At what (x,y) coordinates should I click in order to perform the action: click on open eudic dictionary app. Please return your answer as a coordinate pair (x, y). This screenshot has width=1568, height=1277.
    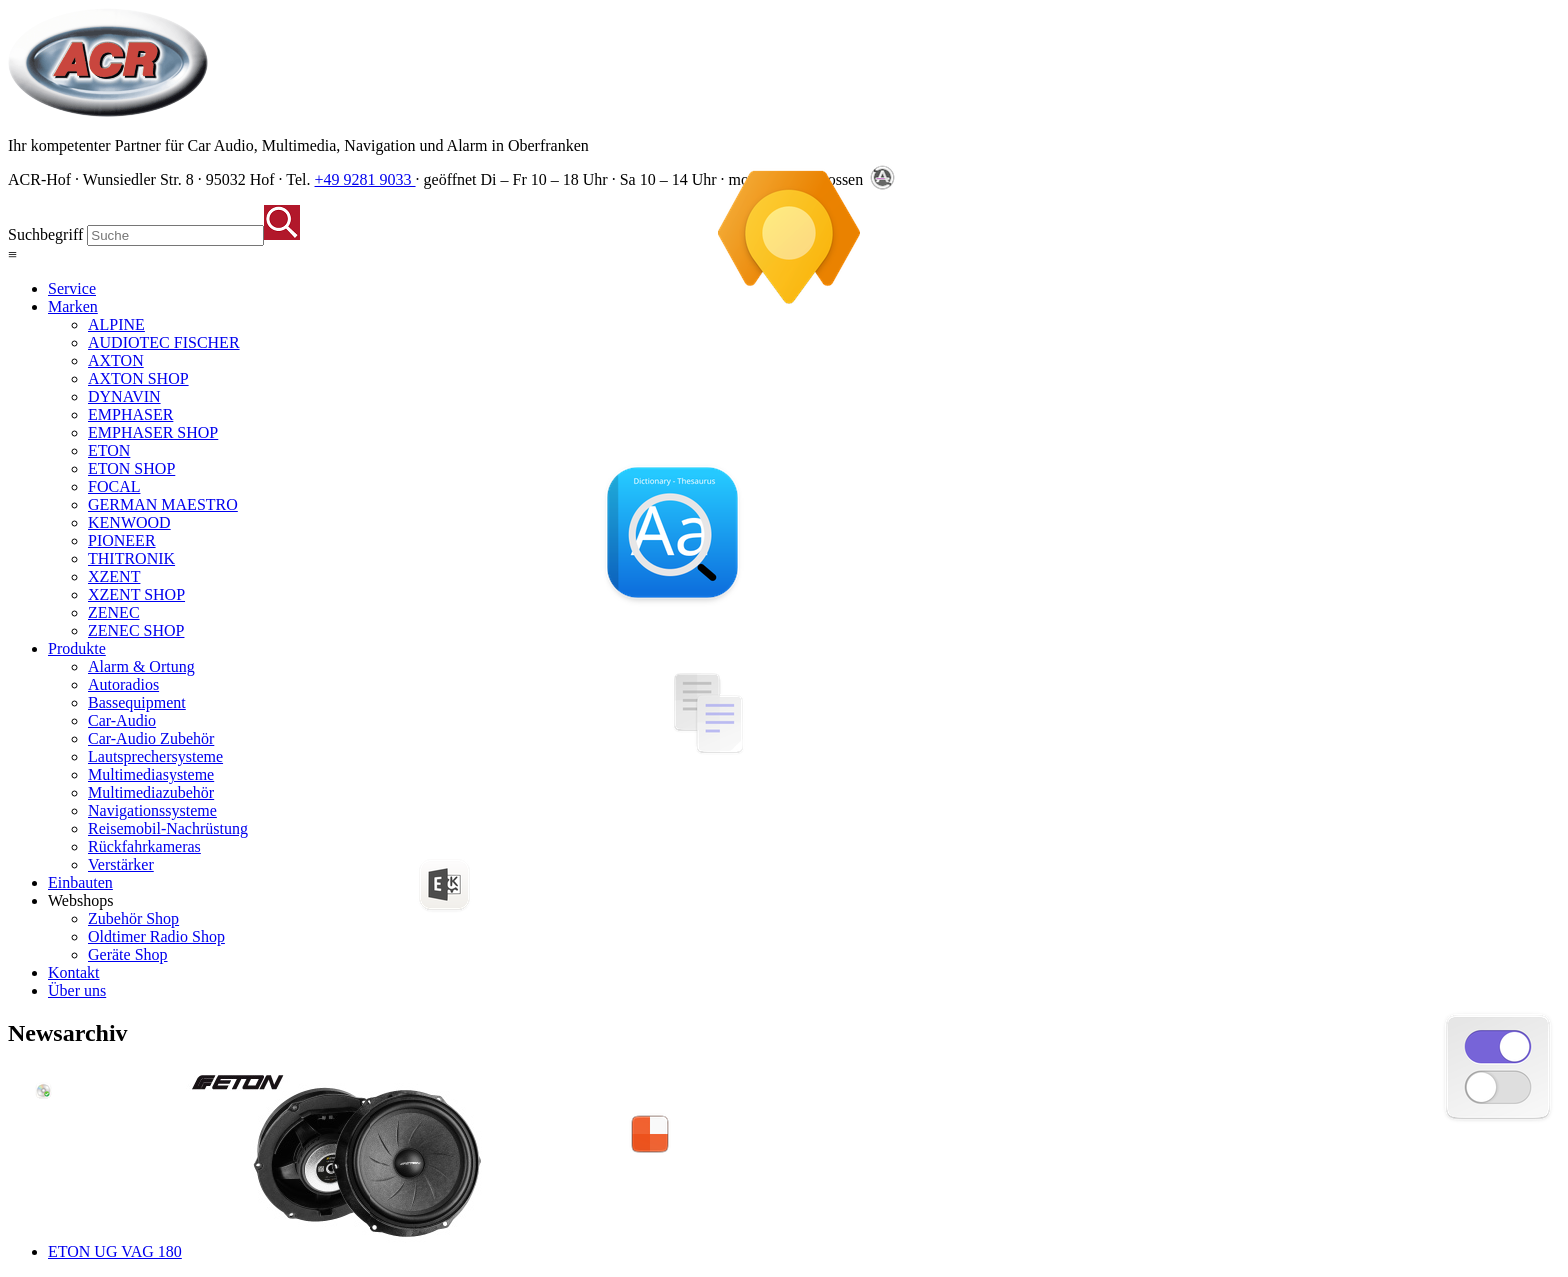
    Looking at the image, I should click on (672, 532).